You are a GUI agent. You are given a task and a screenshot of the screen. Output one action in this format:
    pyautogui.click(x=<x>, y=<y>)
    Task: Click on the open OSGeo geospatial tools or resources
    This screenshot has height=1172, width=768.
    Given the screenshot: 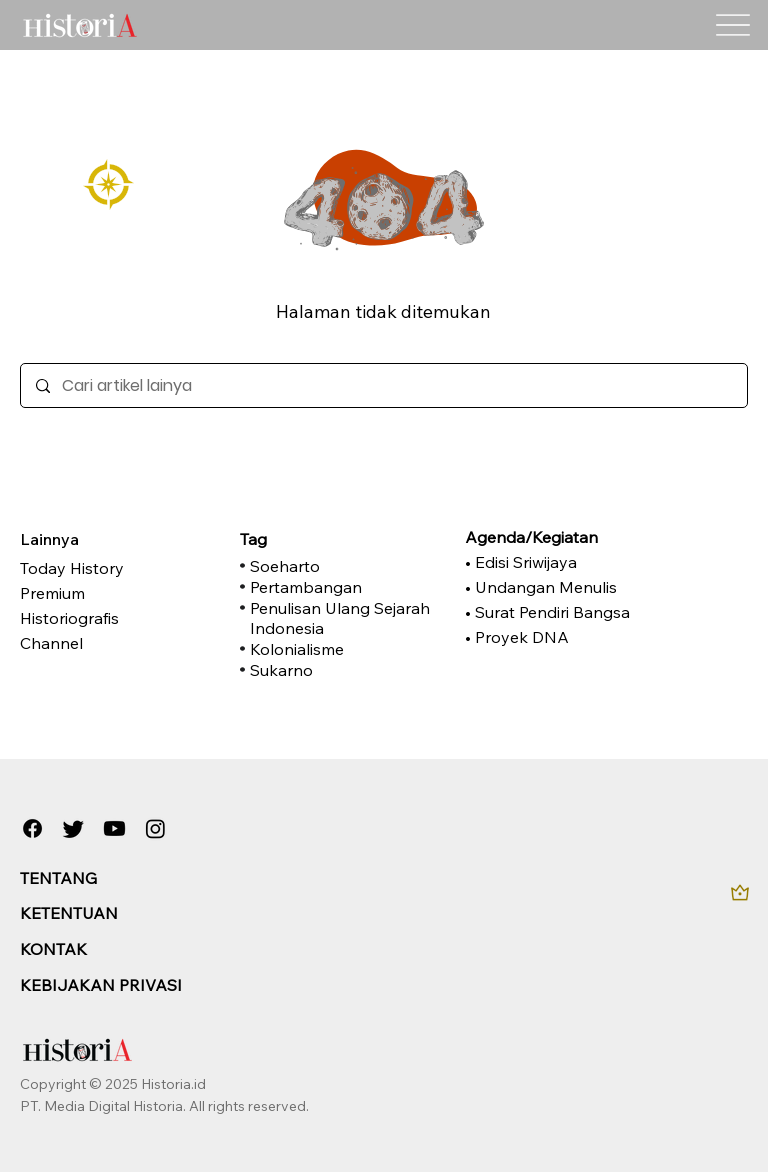 What is the action you would take?
    pyautogui.click(x=108, y=184)
    